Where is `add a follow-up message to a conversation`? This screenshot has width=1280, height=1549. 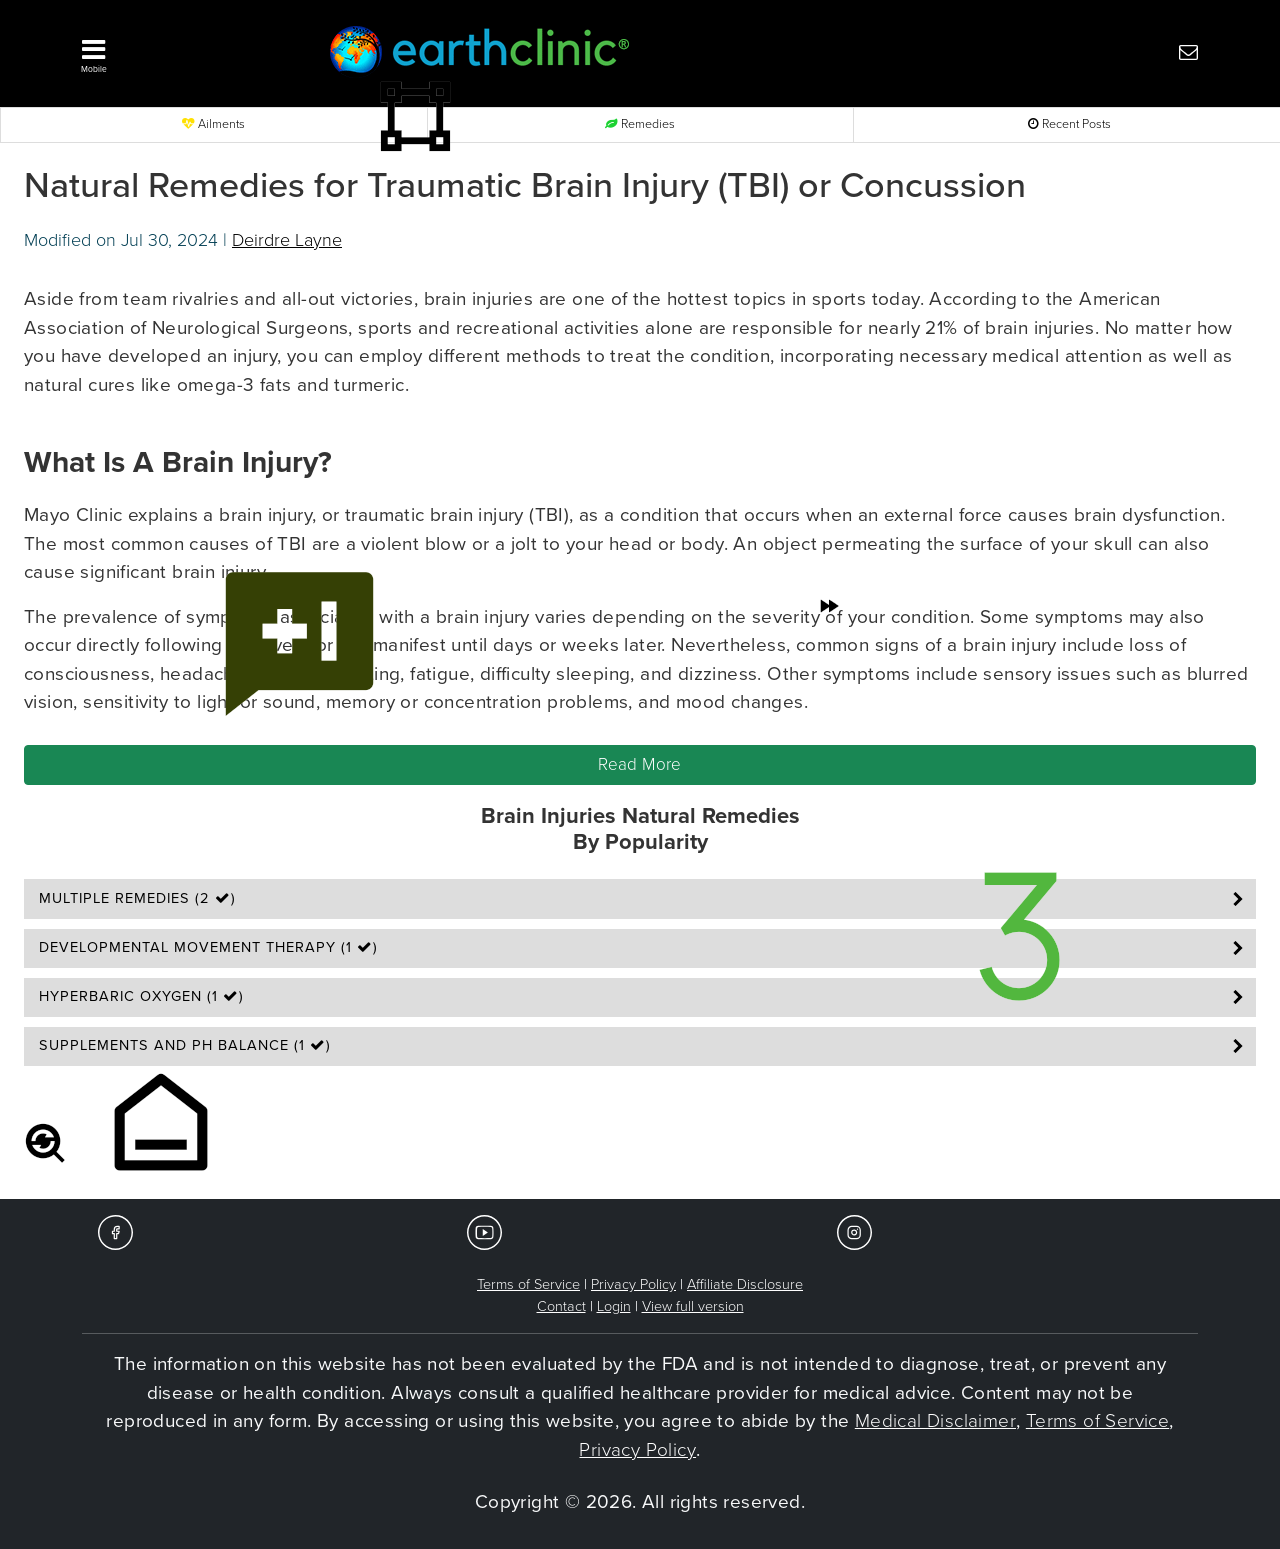 add a follow-up message to a conversation is located at coordinates (299, 638).